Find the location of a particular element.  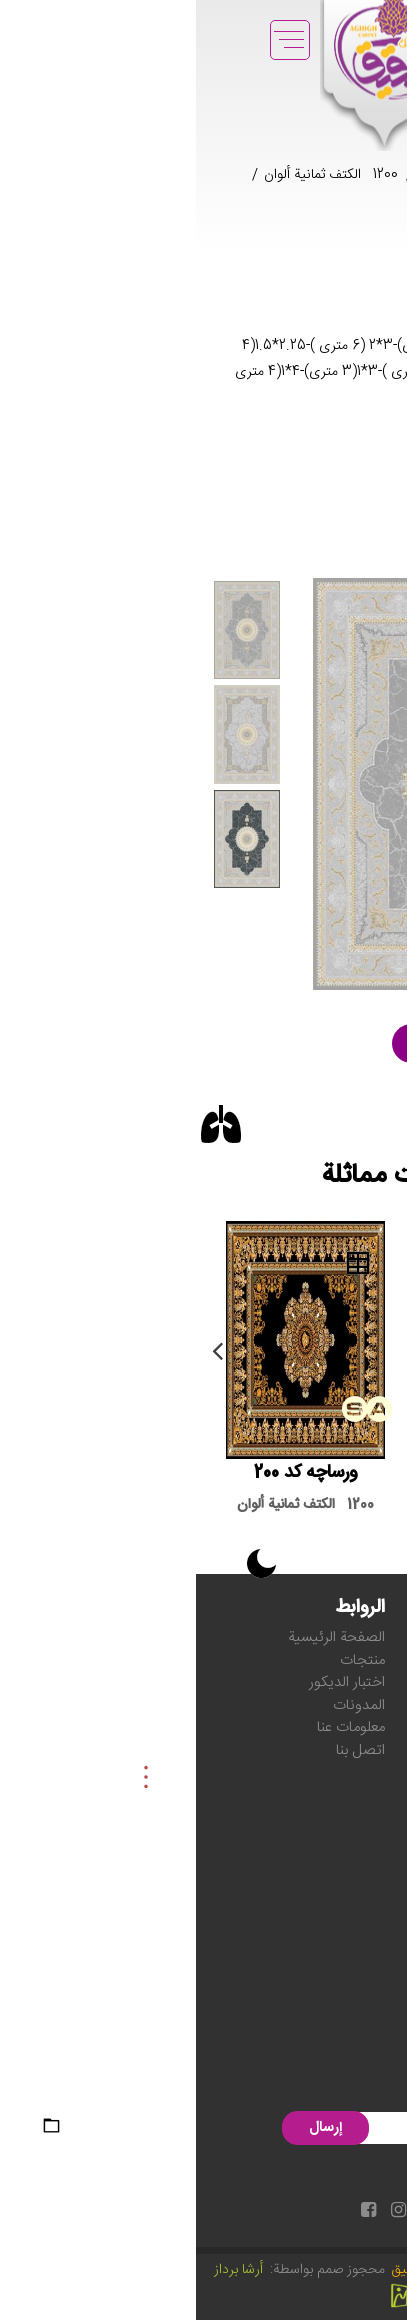

access respiratory health information is located at coordinates (221, 1125).